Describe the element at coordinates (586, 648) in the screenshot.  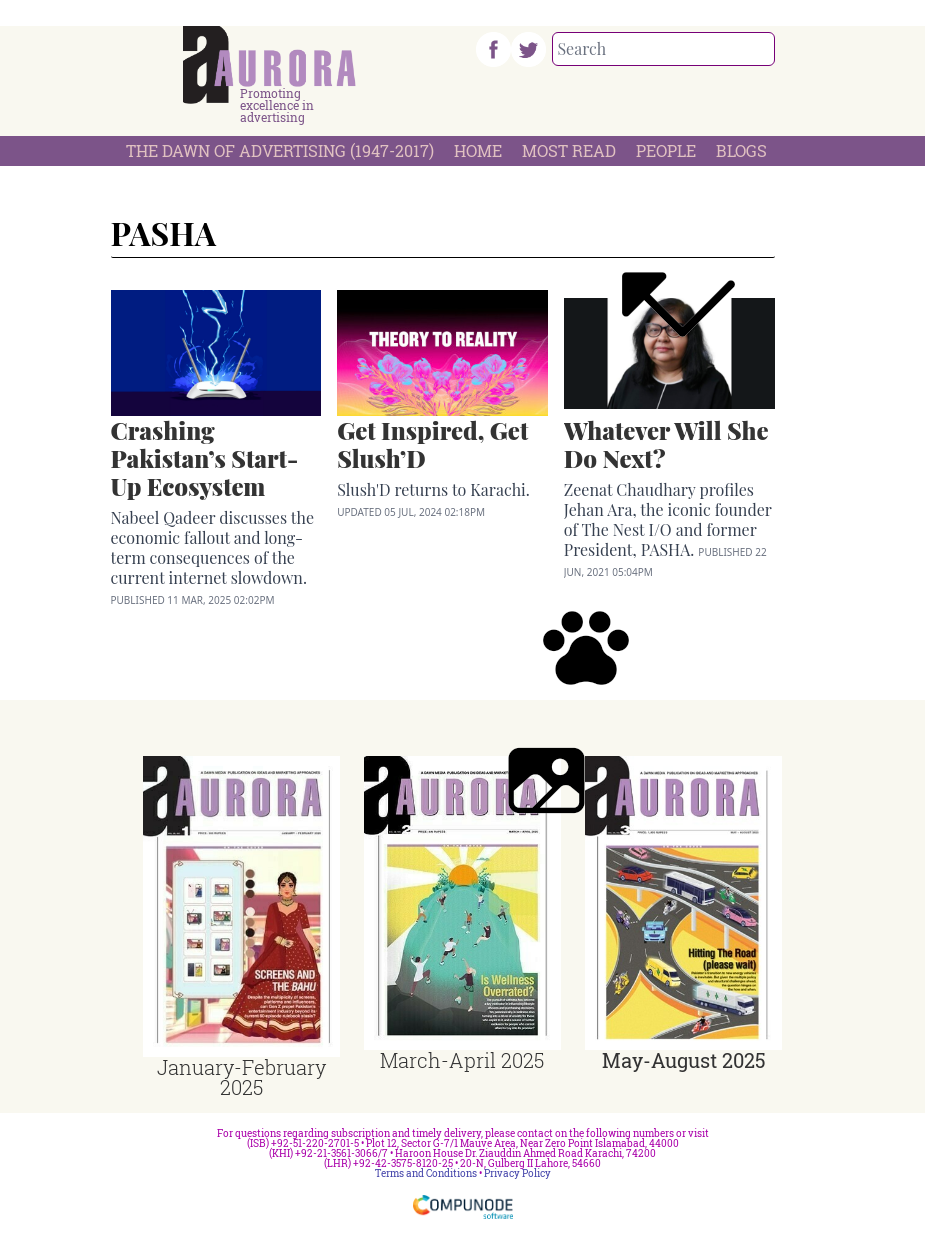
I see `access pet-related features or settings` at that location.